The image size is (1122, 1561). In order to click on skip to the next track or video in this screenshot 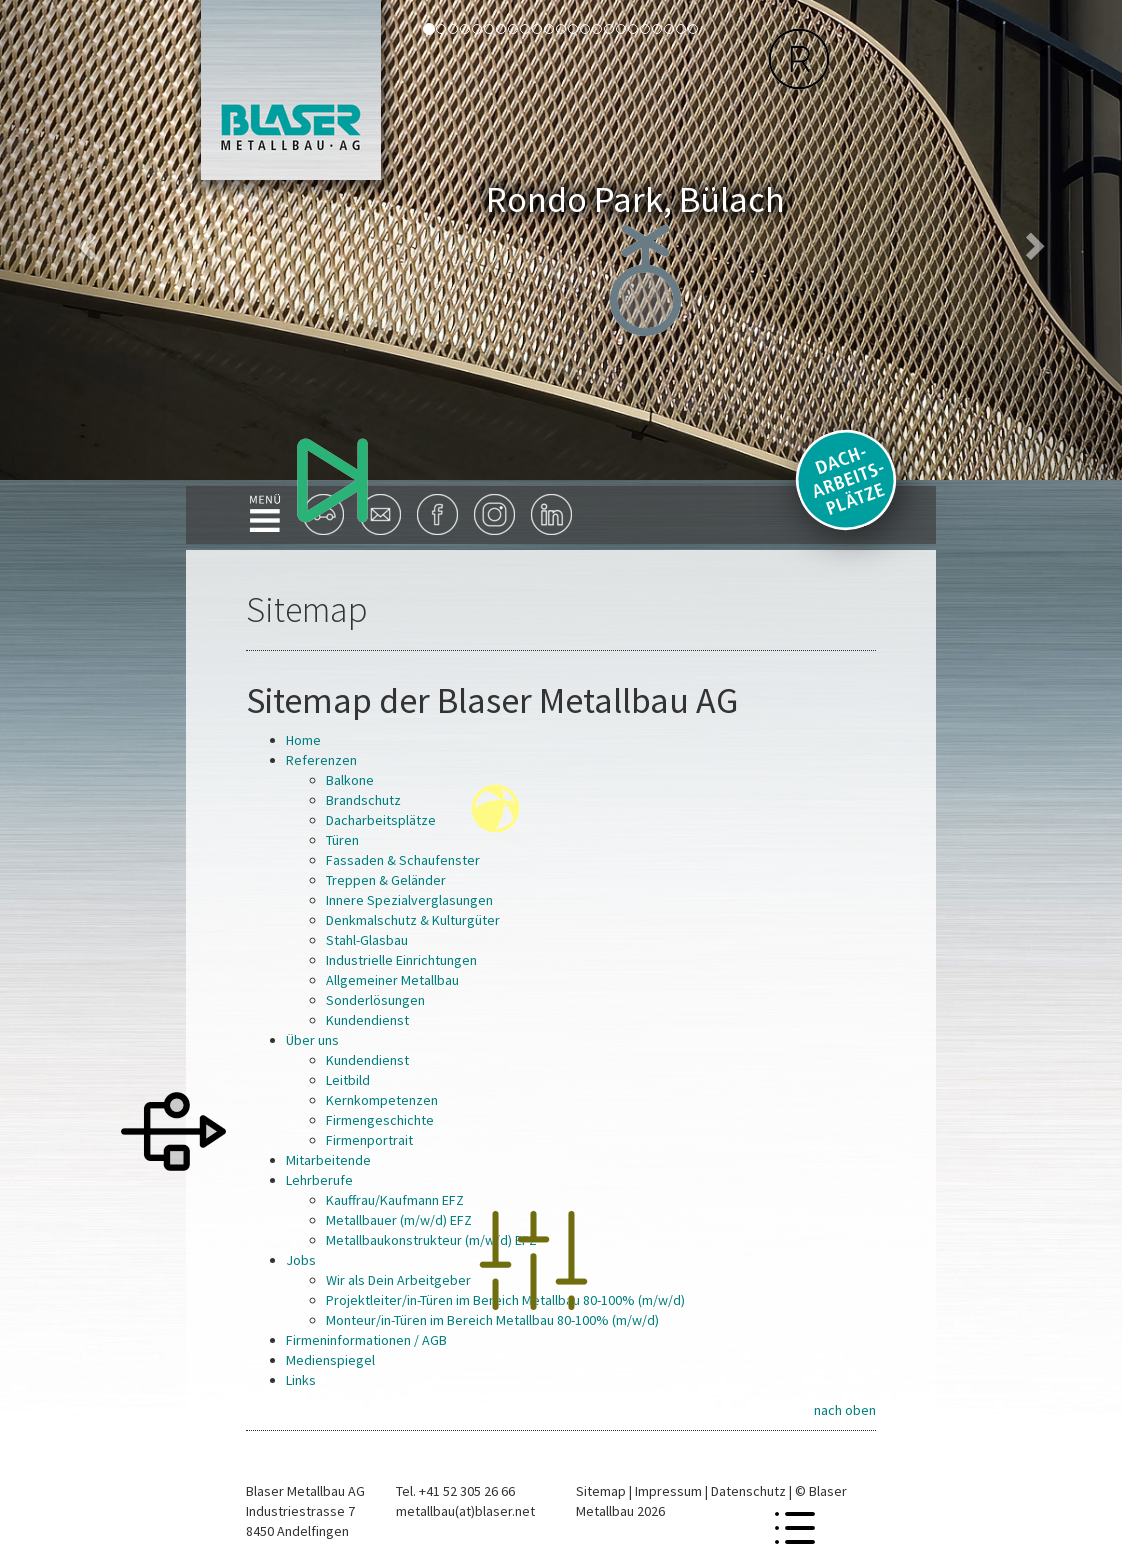, I will do `click(332, 480)`.